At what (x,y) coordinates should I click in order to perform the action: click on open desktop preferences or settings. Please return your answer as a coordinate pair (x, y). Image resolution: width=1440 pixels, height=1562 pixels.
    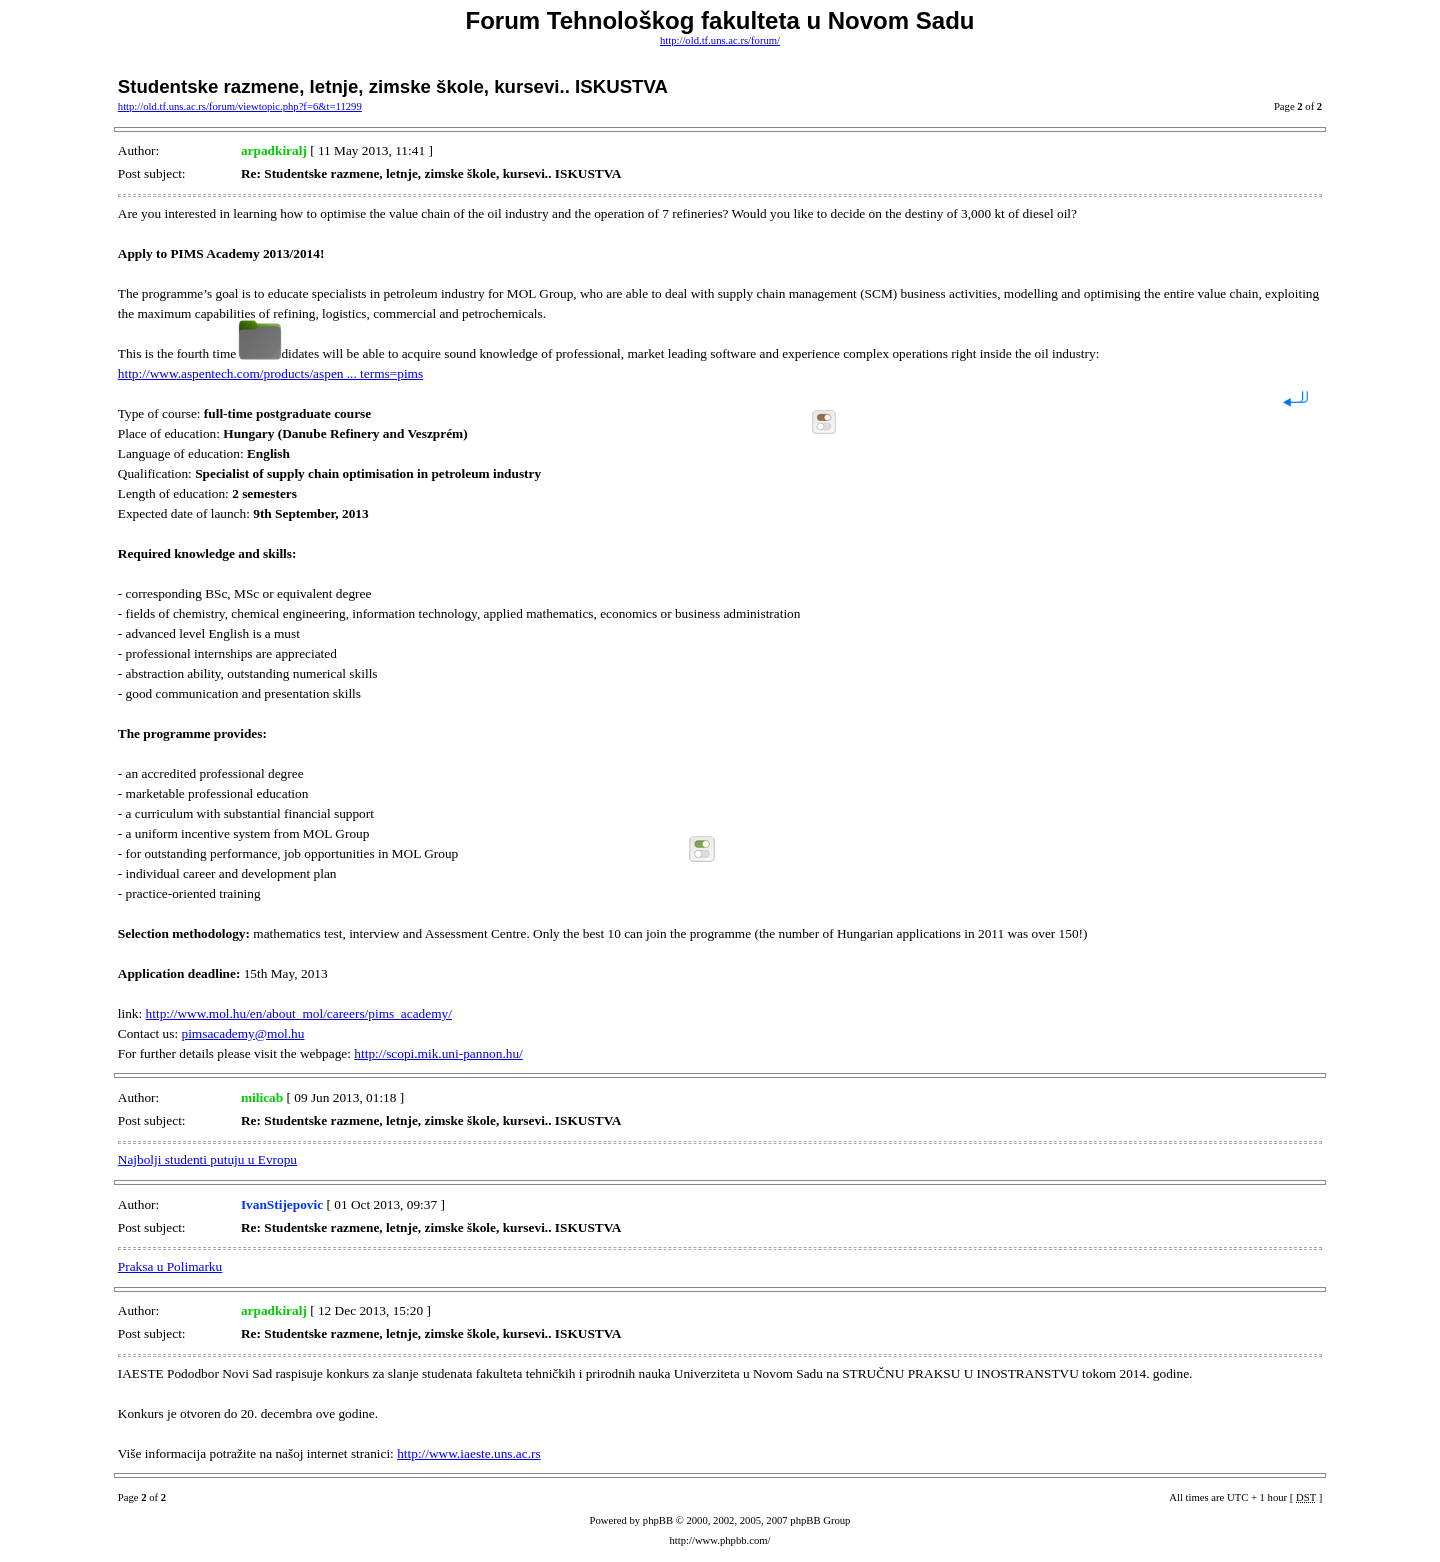
    Looking at the image, I should click on (824, 422).